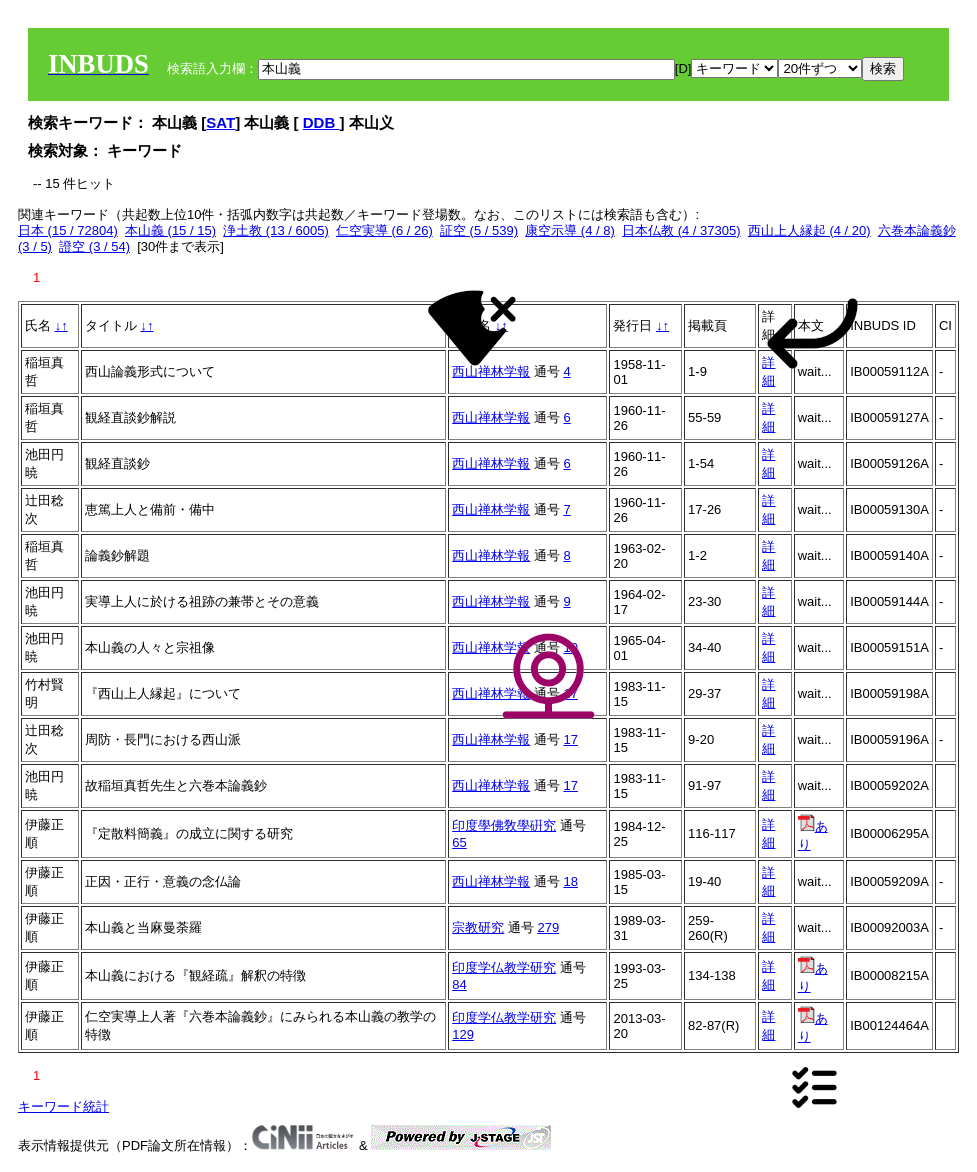 The image size is (977, 1172). What do you see at coordinates (814, 1087) in the screenshot?
I see `view completed tasks` at bounding box center [814, 1087].